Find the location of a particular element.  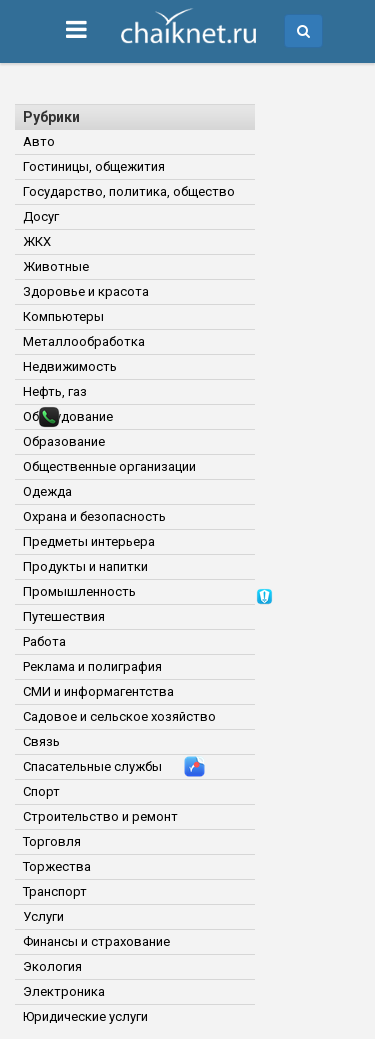

open heroic games launcher is located at coordinates (264, 596).